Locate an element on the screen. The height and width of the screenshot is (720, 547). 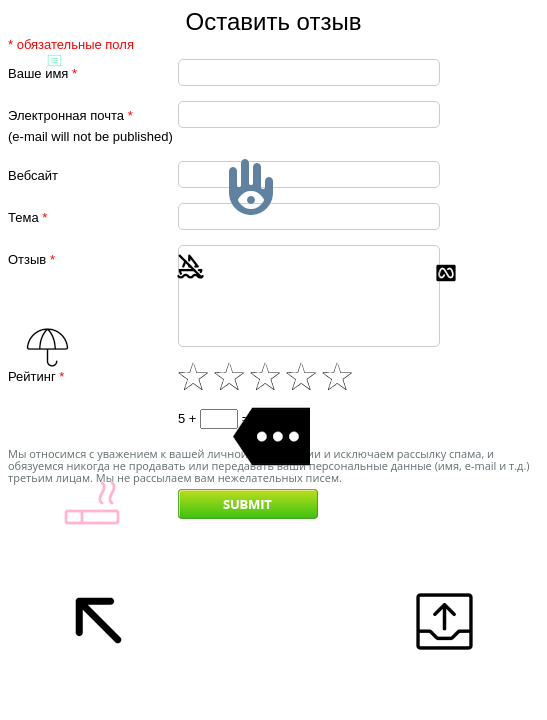
view more options or actions is located at coordinates (271, 436).